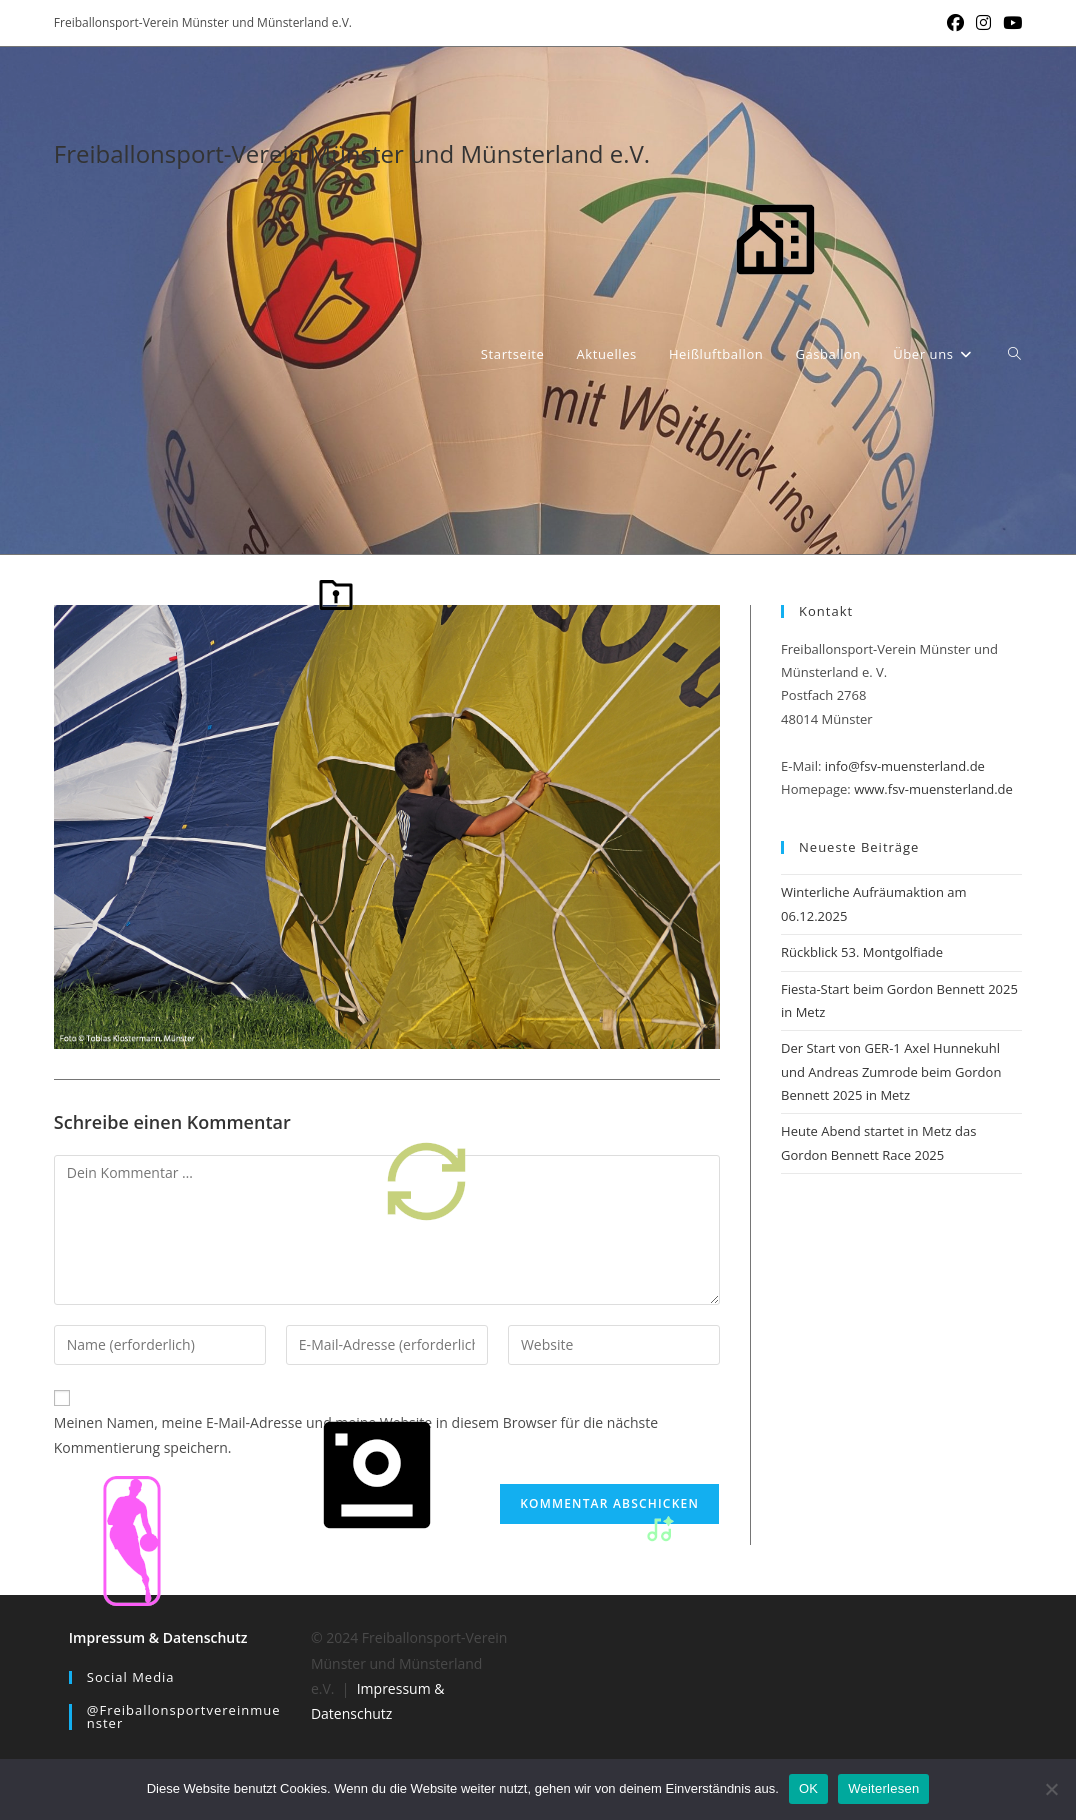 The image size is (1076, 1820). I want to click on repeat or loop content continuously, so click(426, 1181).